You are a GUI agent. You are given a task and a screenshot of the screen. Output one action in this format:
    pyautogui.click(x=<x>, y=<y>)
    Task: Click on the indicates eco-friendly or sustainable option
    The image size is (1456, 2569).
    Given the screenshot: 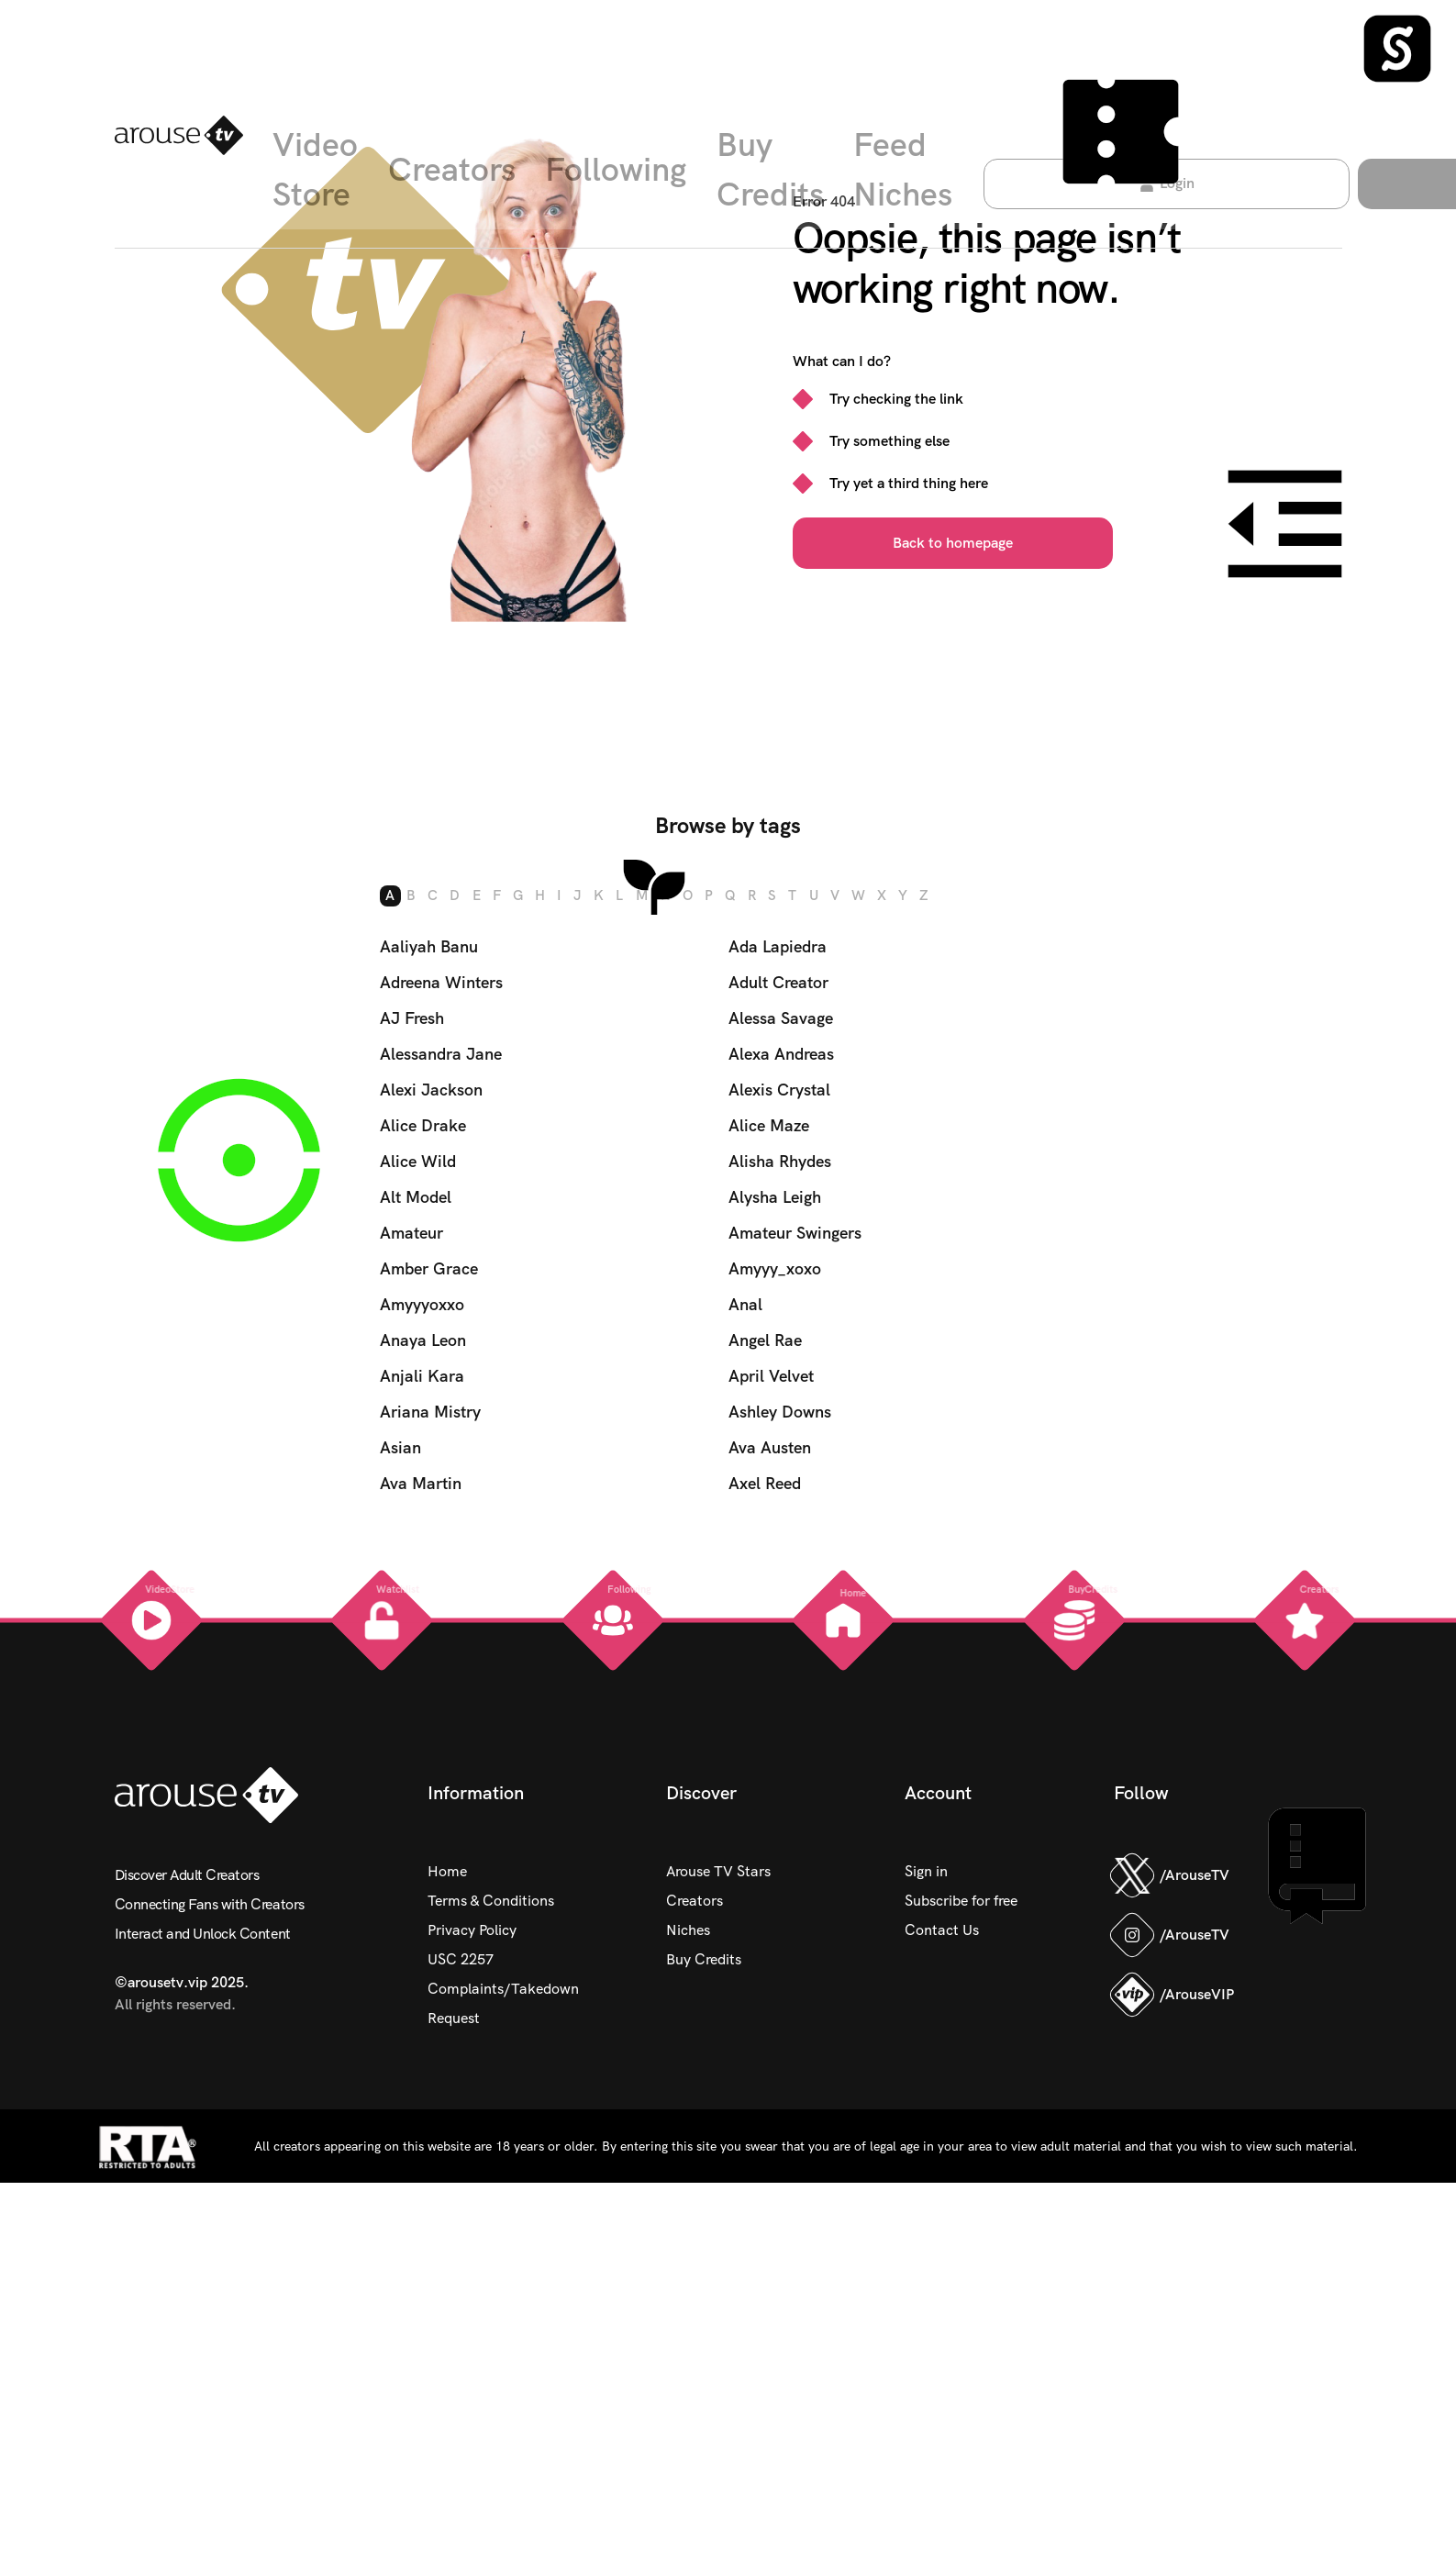 What is the action you would take?
    pyautogui.click(x=654, y=887)
    